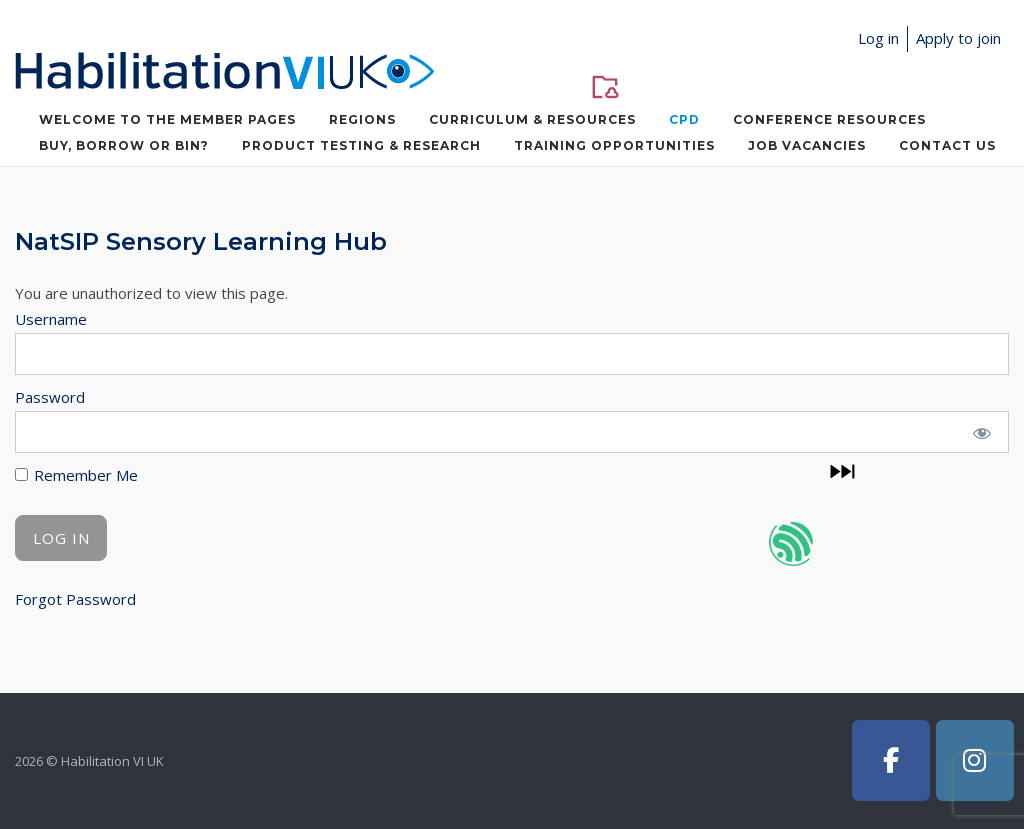 The width and height of the screenshot is (1024, 829). I want to click on espressif systems company logo, so click(791, 544).